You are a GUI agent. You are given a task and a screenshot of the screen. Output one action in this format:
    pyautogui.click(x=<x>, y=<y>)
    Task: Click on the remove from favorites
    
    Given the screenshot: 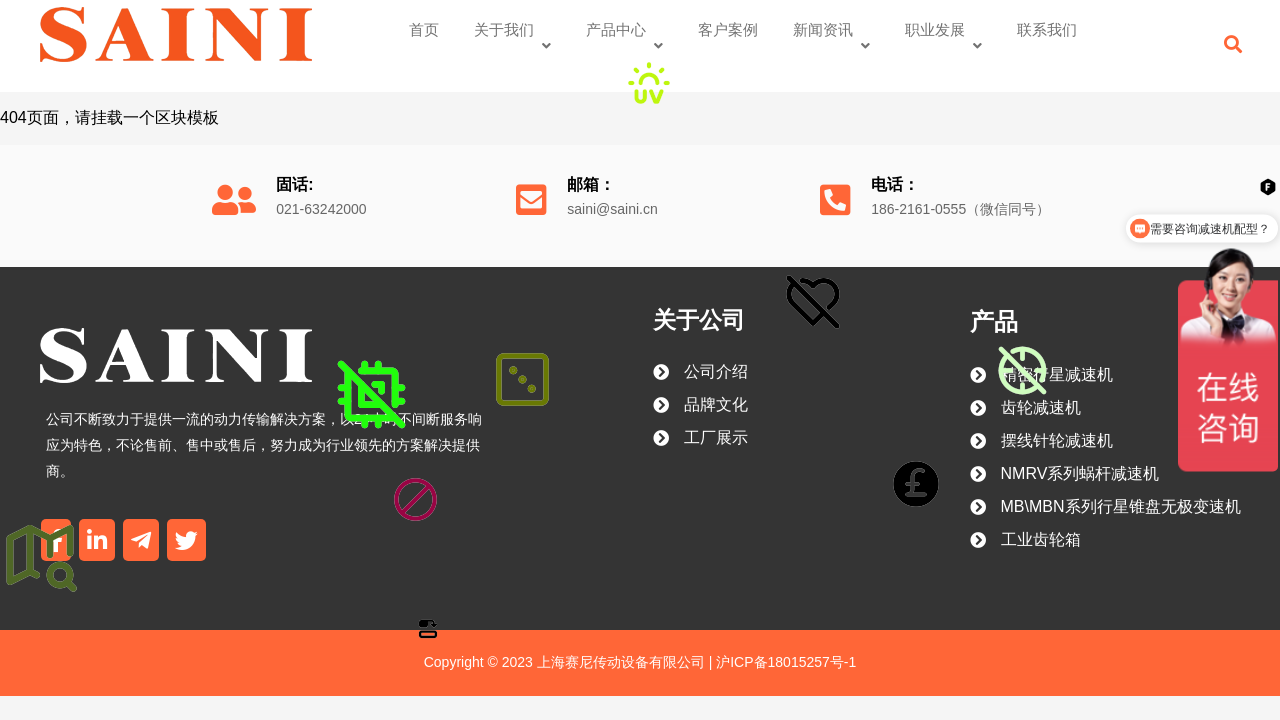 What is the action you would take?
    pyautogui.click(x=813, y=302)
    